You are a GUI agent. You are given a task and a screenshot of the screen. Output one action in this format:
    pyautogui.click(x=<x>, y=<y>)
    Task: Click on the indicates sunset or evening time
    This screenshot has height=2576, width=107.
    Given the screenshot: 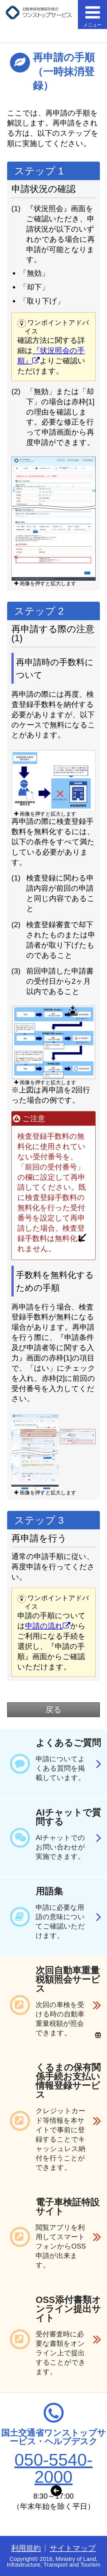 What is the action you would take?
    pyautogui.click(x=73, y=1010)
    